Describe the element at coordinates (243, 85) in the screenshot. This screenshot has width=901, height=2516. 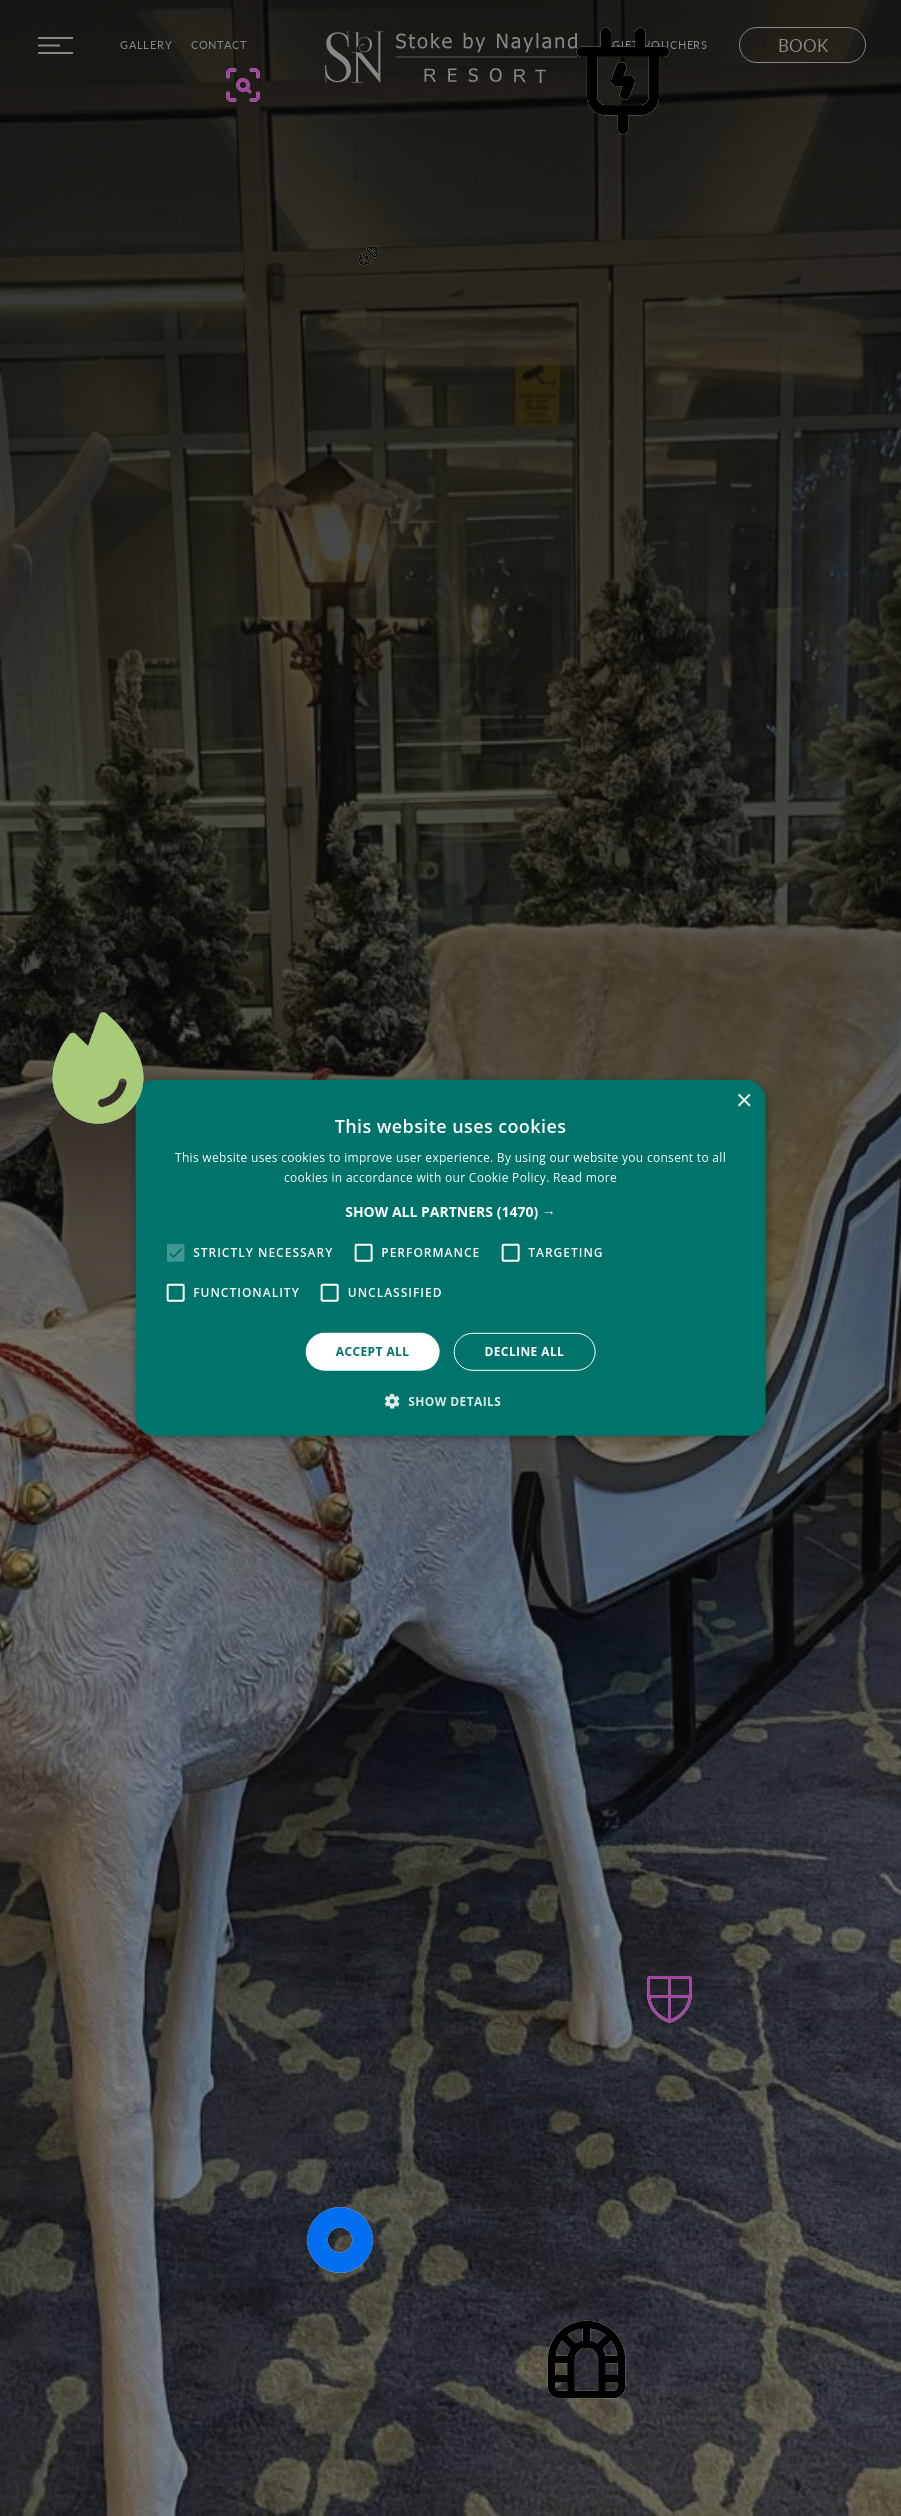
I see `scan to search or identify an item` at that location.